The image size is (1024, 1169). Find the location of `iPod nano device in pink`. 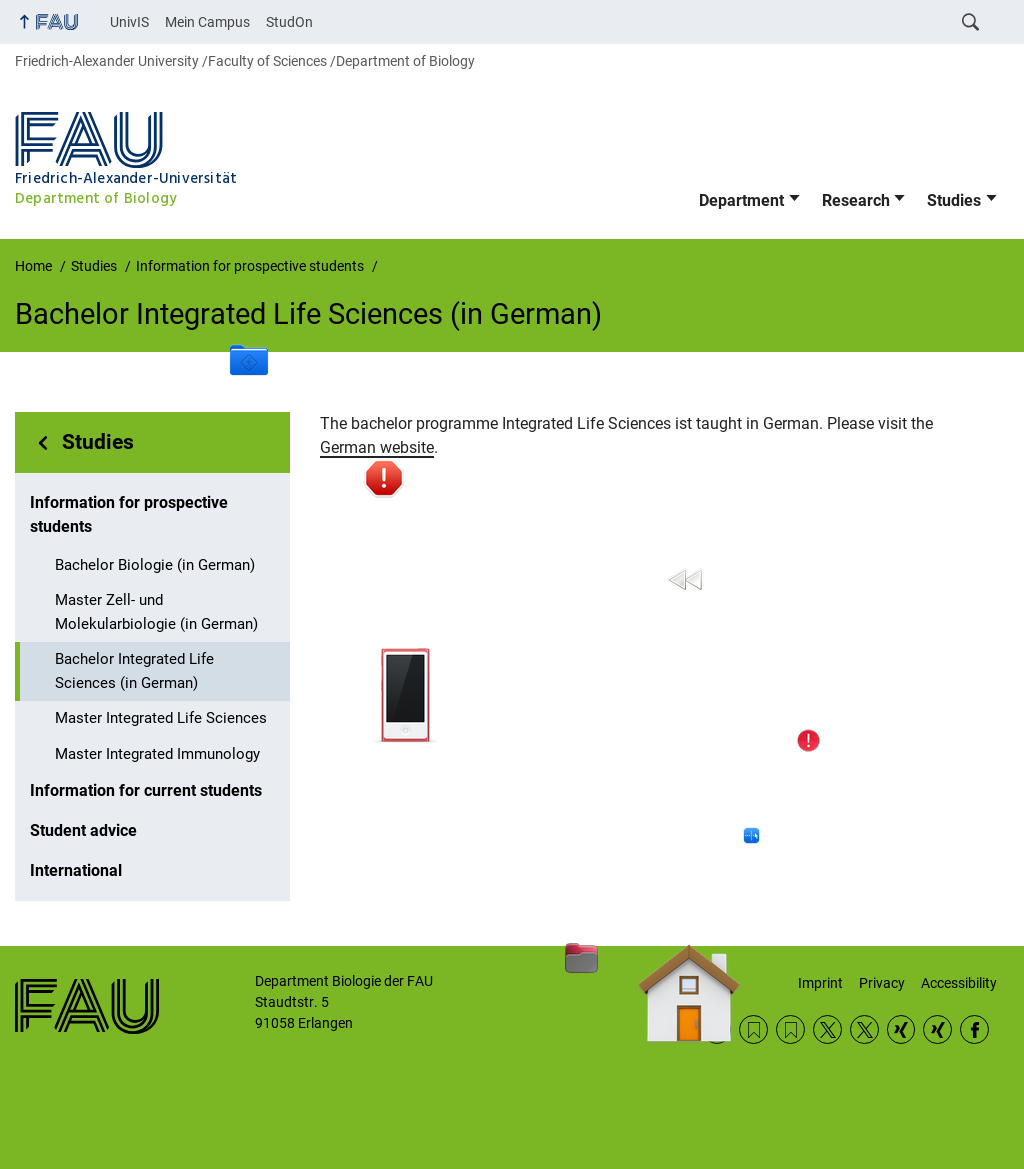

iPod nano device in pink is located at coordinates (405, 695).